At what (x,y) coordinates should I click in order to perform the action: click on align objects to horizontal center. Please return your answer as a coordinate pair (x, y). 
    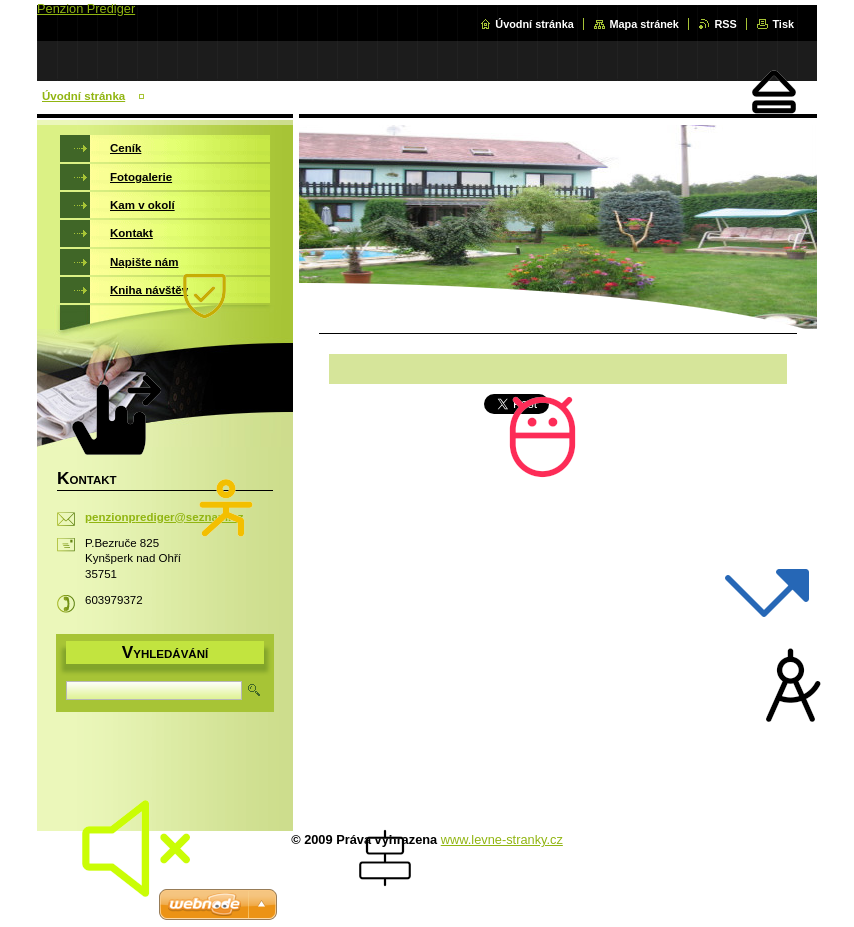
    Looking at the image, I should click on (385, 858).